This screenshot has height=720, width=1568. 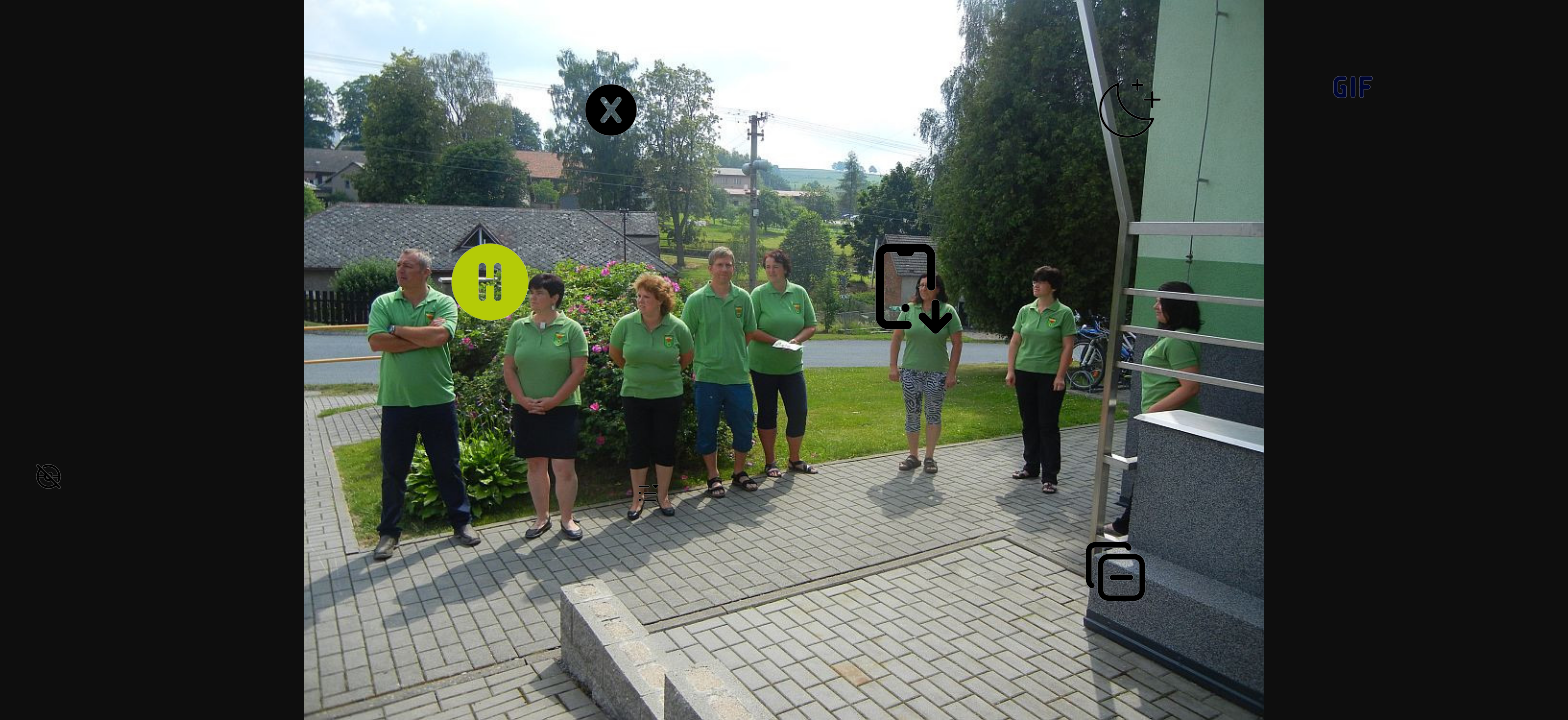 I want to click on download to mobile device, so click(x=905, y=286).